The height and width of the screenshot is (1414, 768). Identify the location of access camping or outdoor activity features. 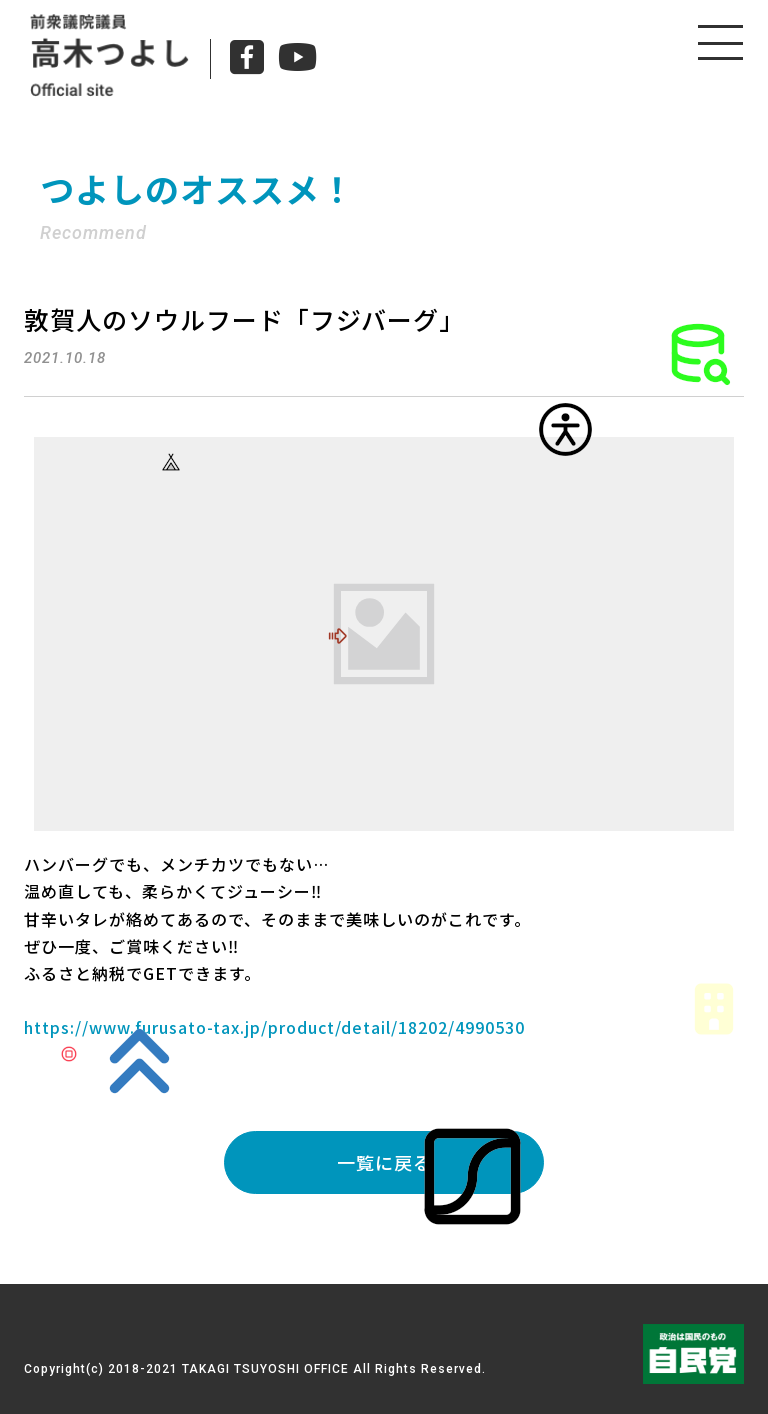
(171, 463).